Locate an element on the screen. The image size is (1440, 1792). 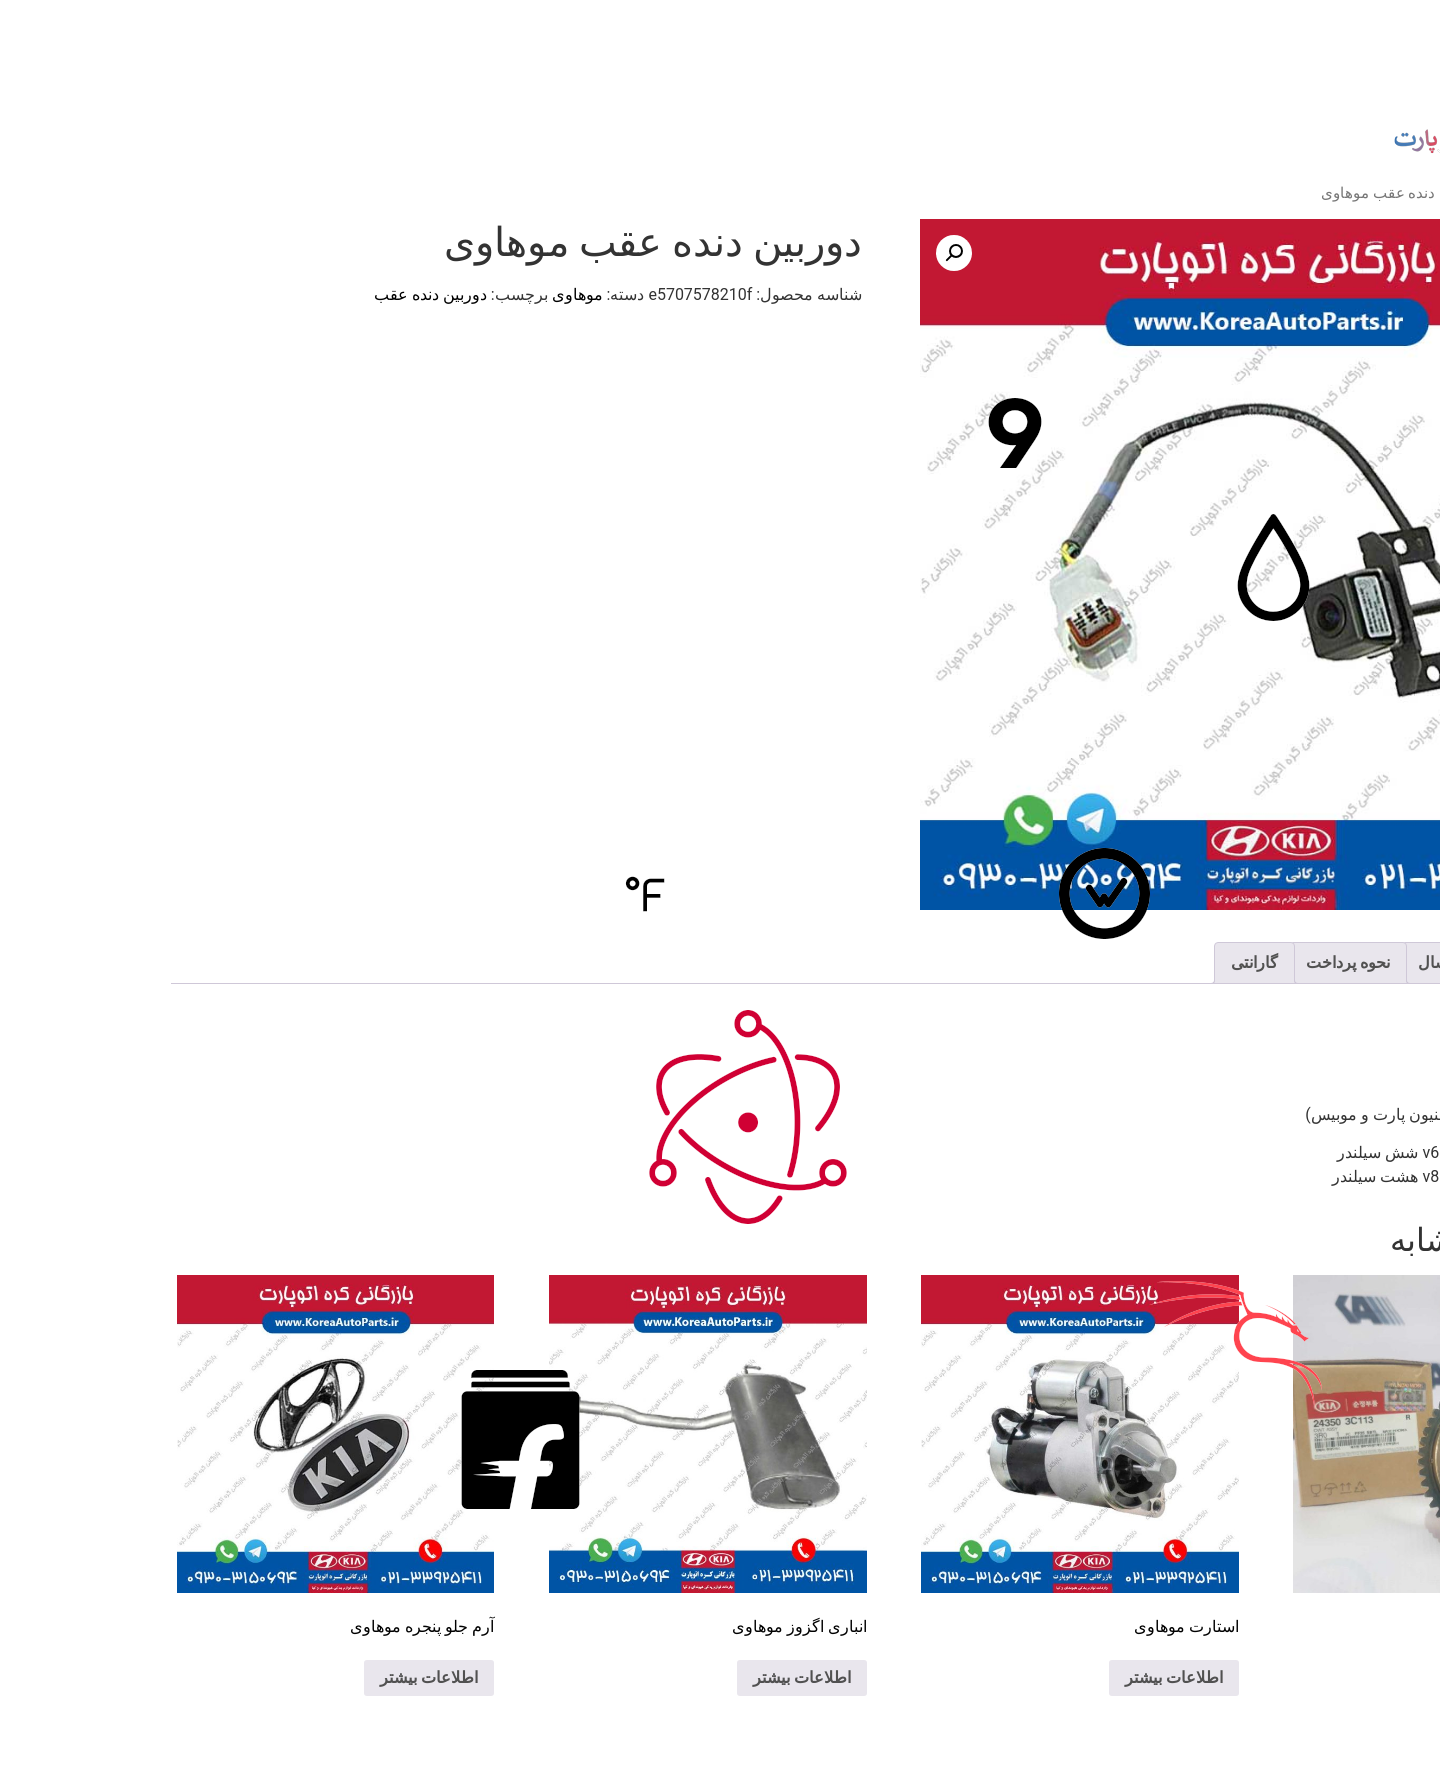
quad9 dns service logo is located at coordinates (1015, 433).